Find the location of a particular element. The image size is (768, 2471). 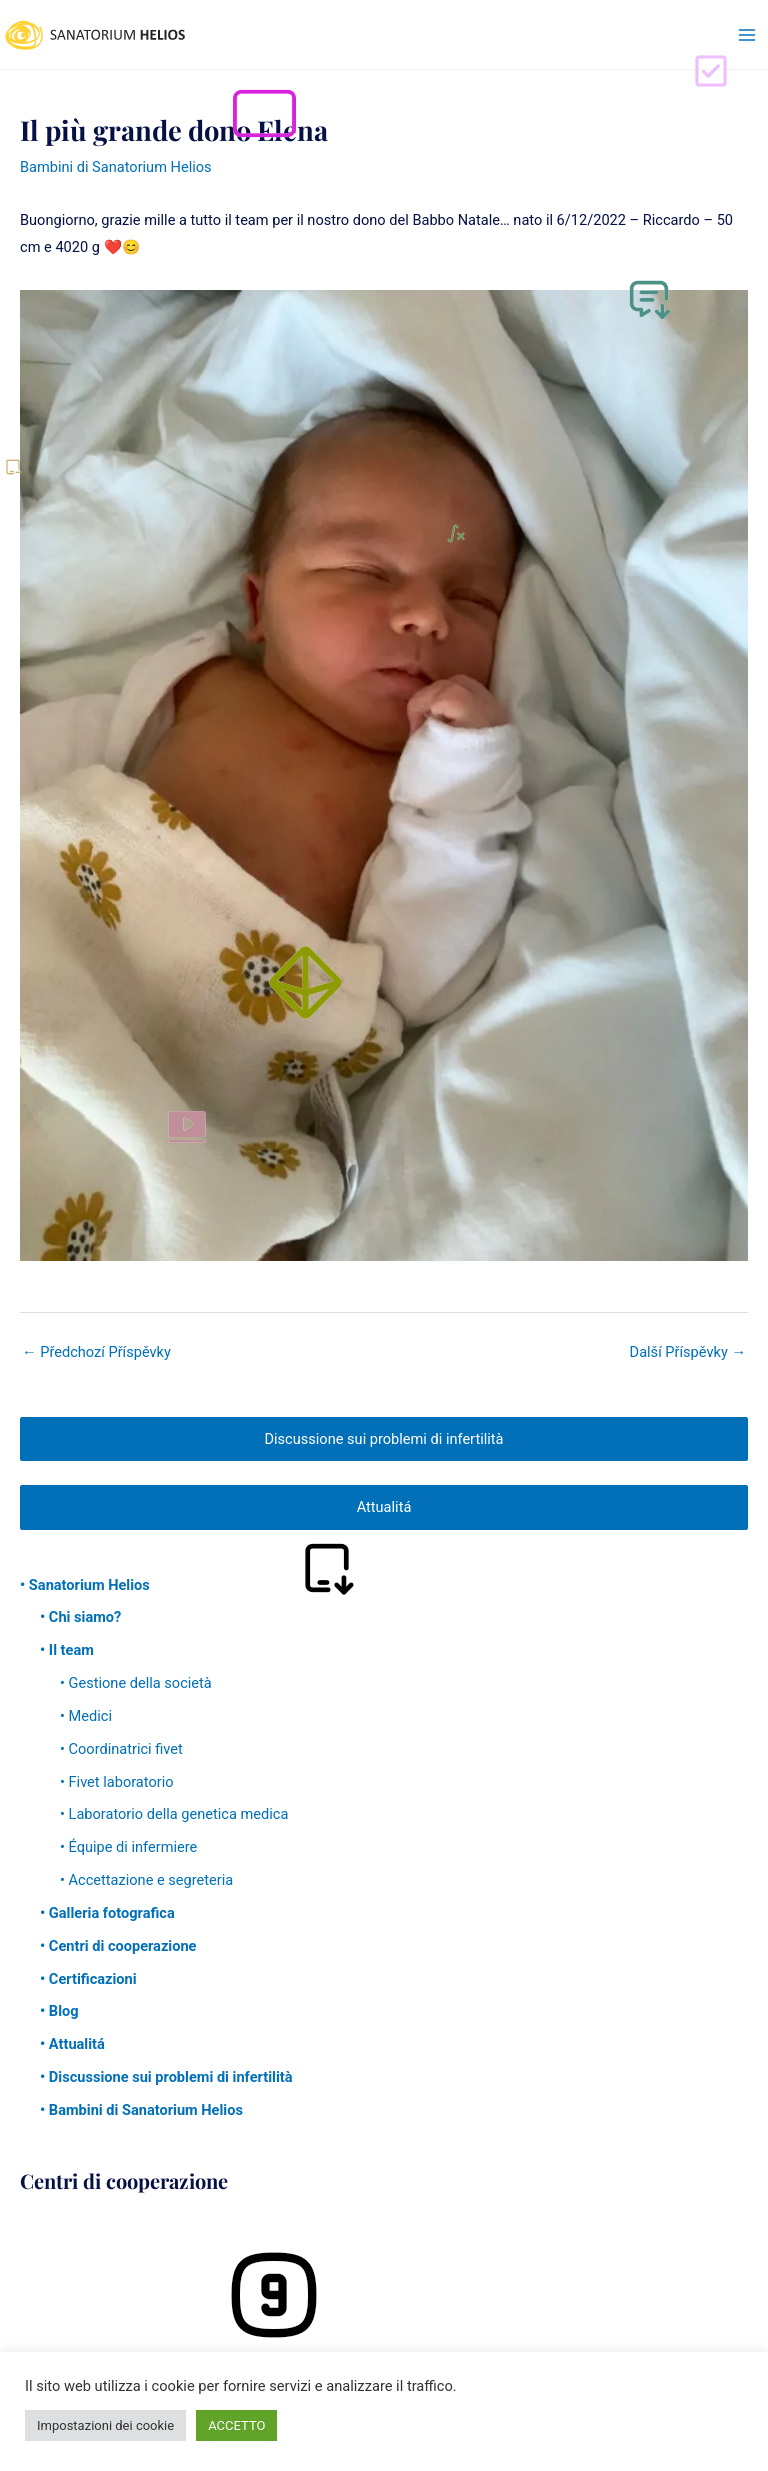

download message or conversation is located at coordinates (649, 298).